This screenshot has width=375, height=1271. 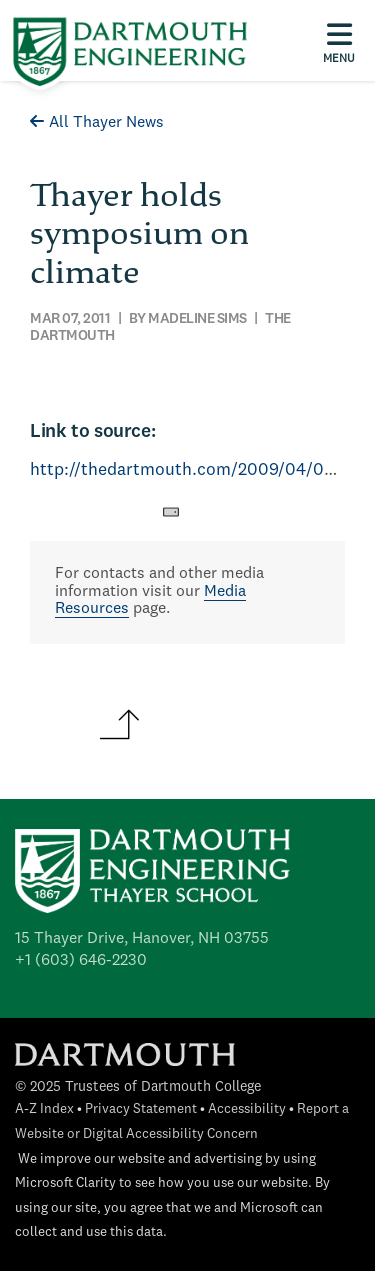 What do you see at coordinates (121, 726) in the screenshot?
I see `move item up or forward in sequence` at bounding box center [121, 726].